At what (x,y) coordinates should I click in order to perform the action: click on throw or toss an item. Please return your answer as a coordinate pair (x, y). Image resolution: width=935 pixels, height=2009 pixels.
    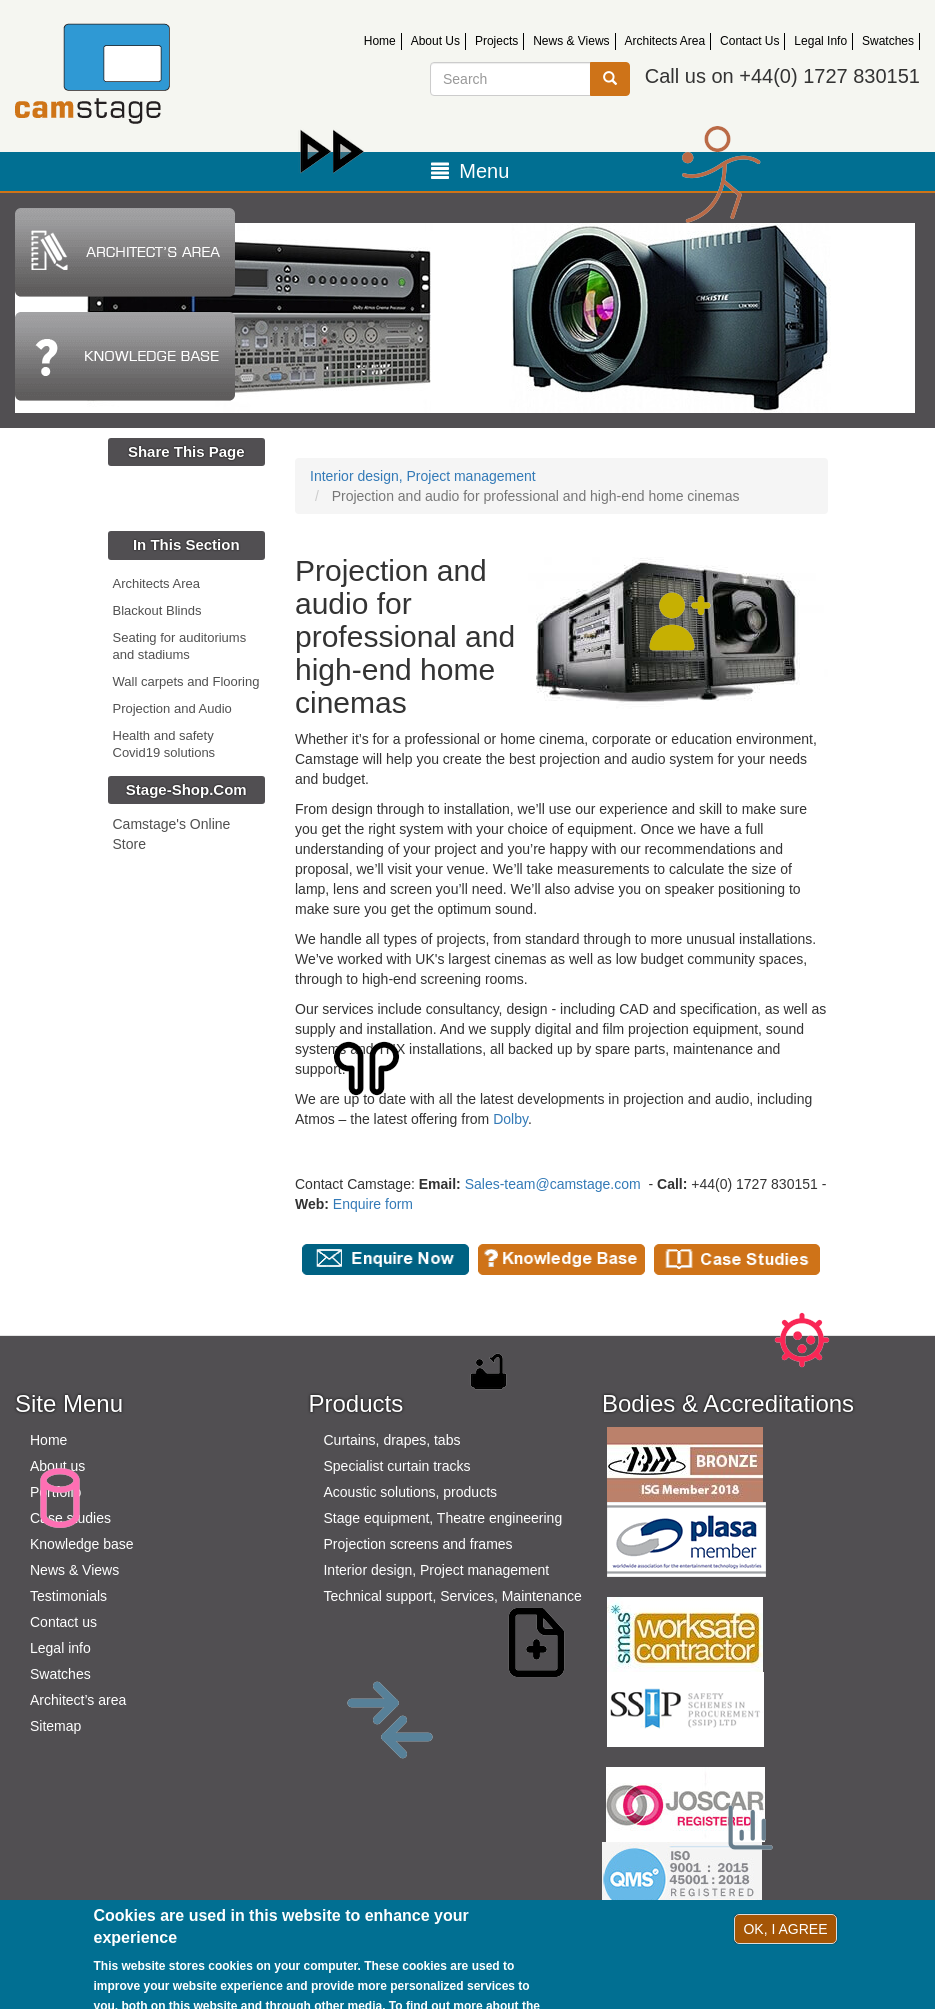
    Looking at the image, I should click on (717, 172).